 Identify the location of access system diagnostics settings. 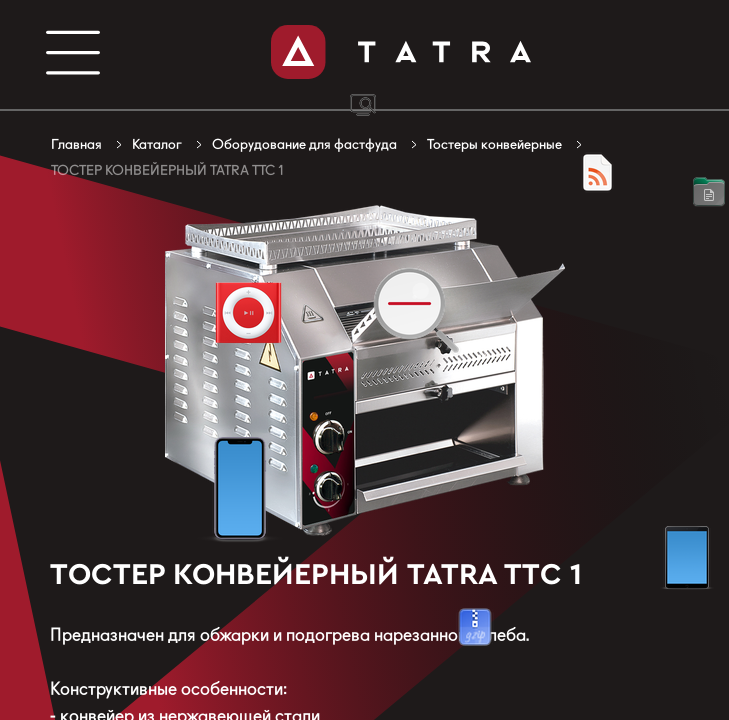
(363, 104).